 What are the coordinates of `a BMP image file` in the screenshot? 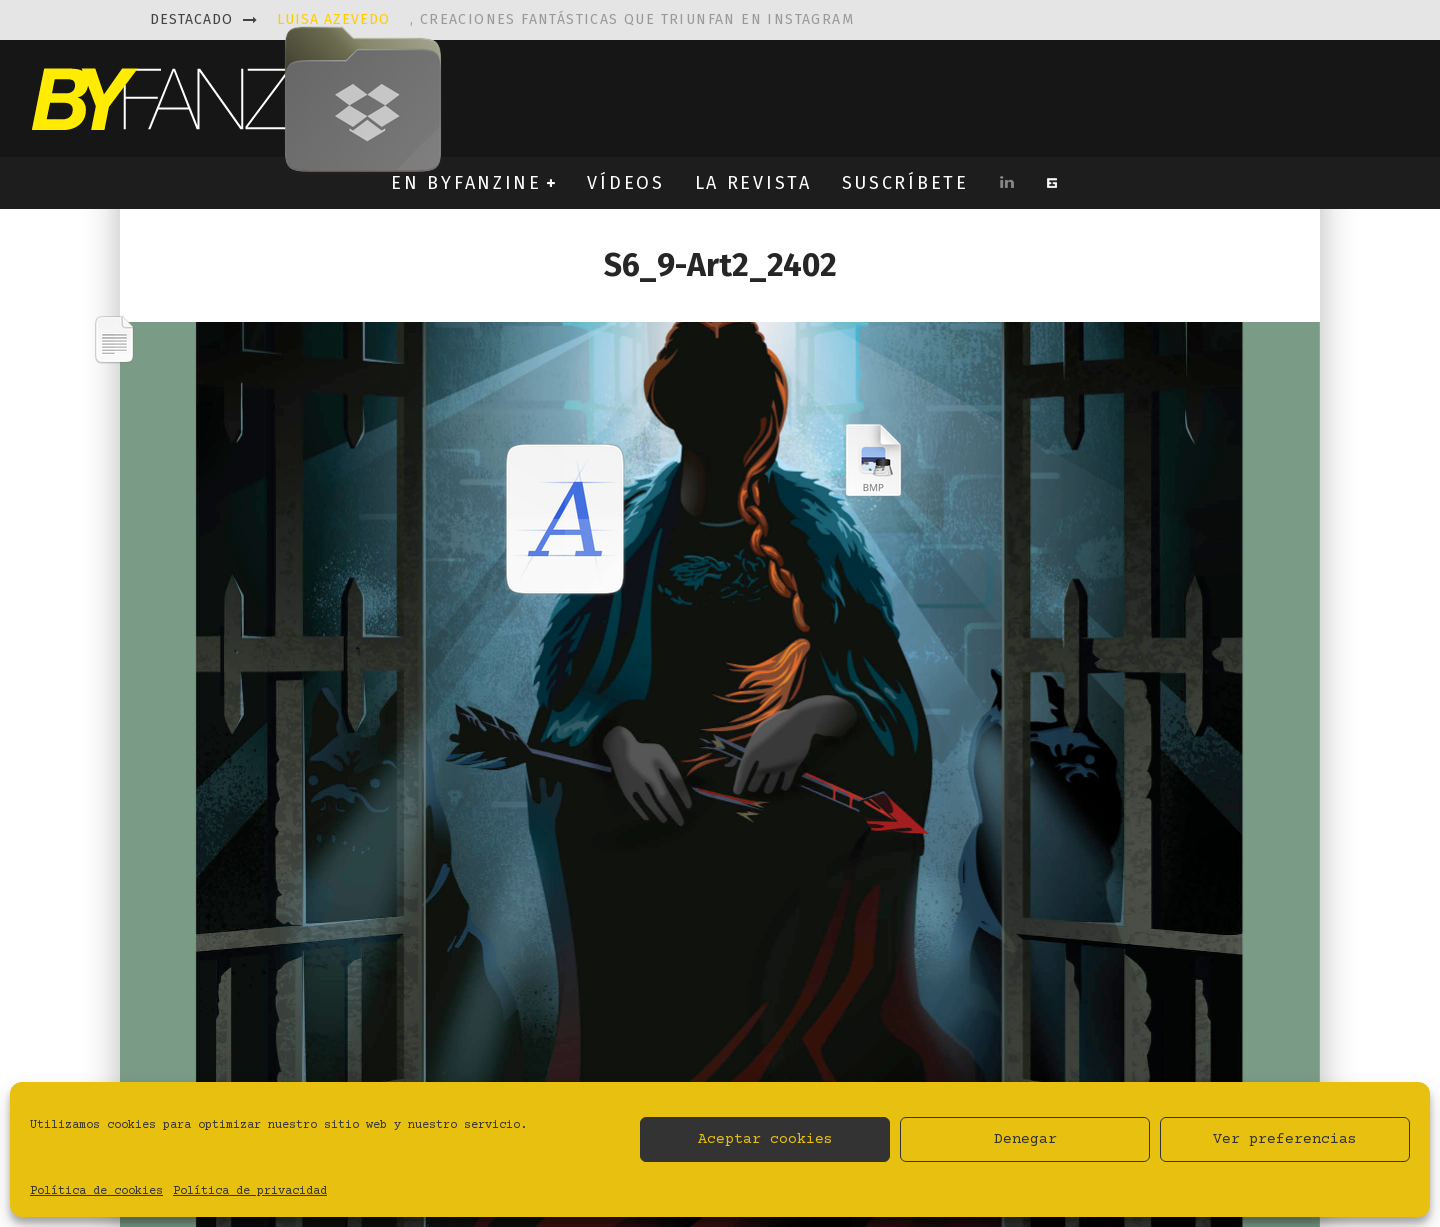 It's located at (873, 461).